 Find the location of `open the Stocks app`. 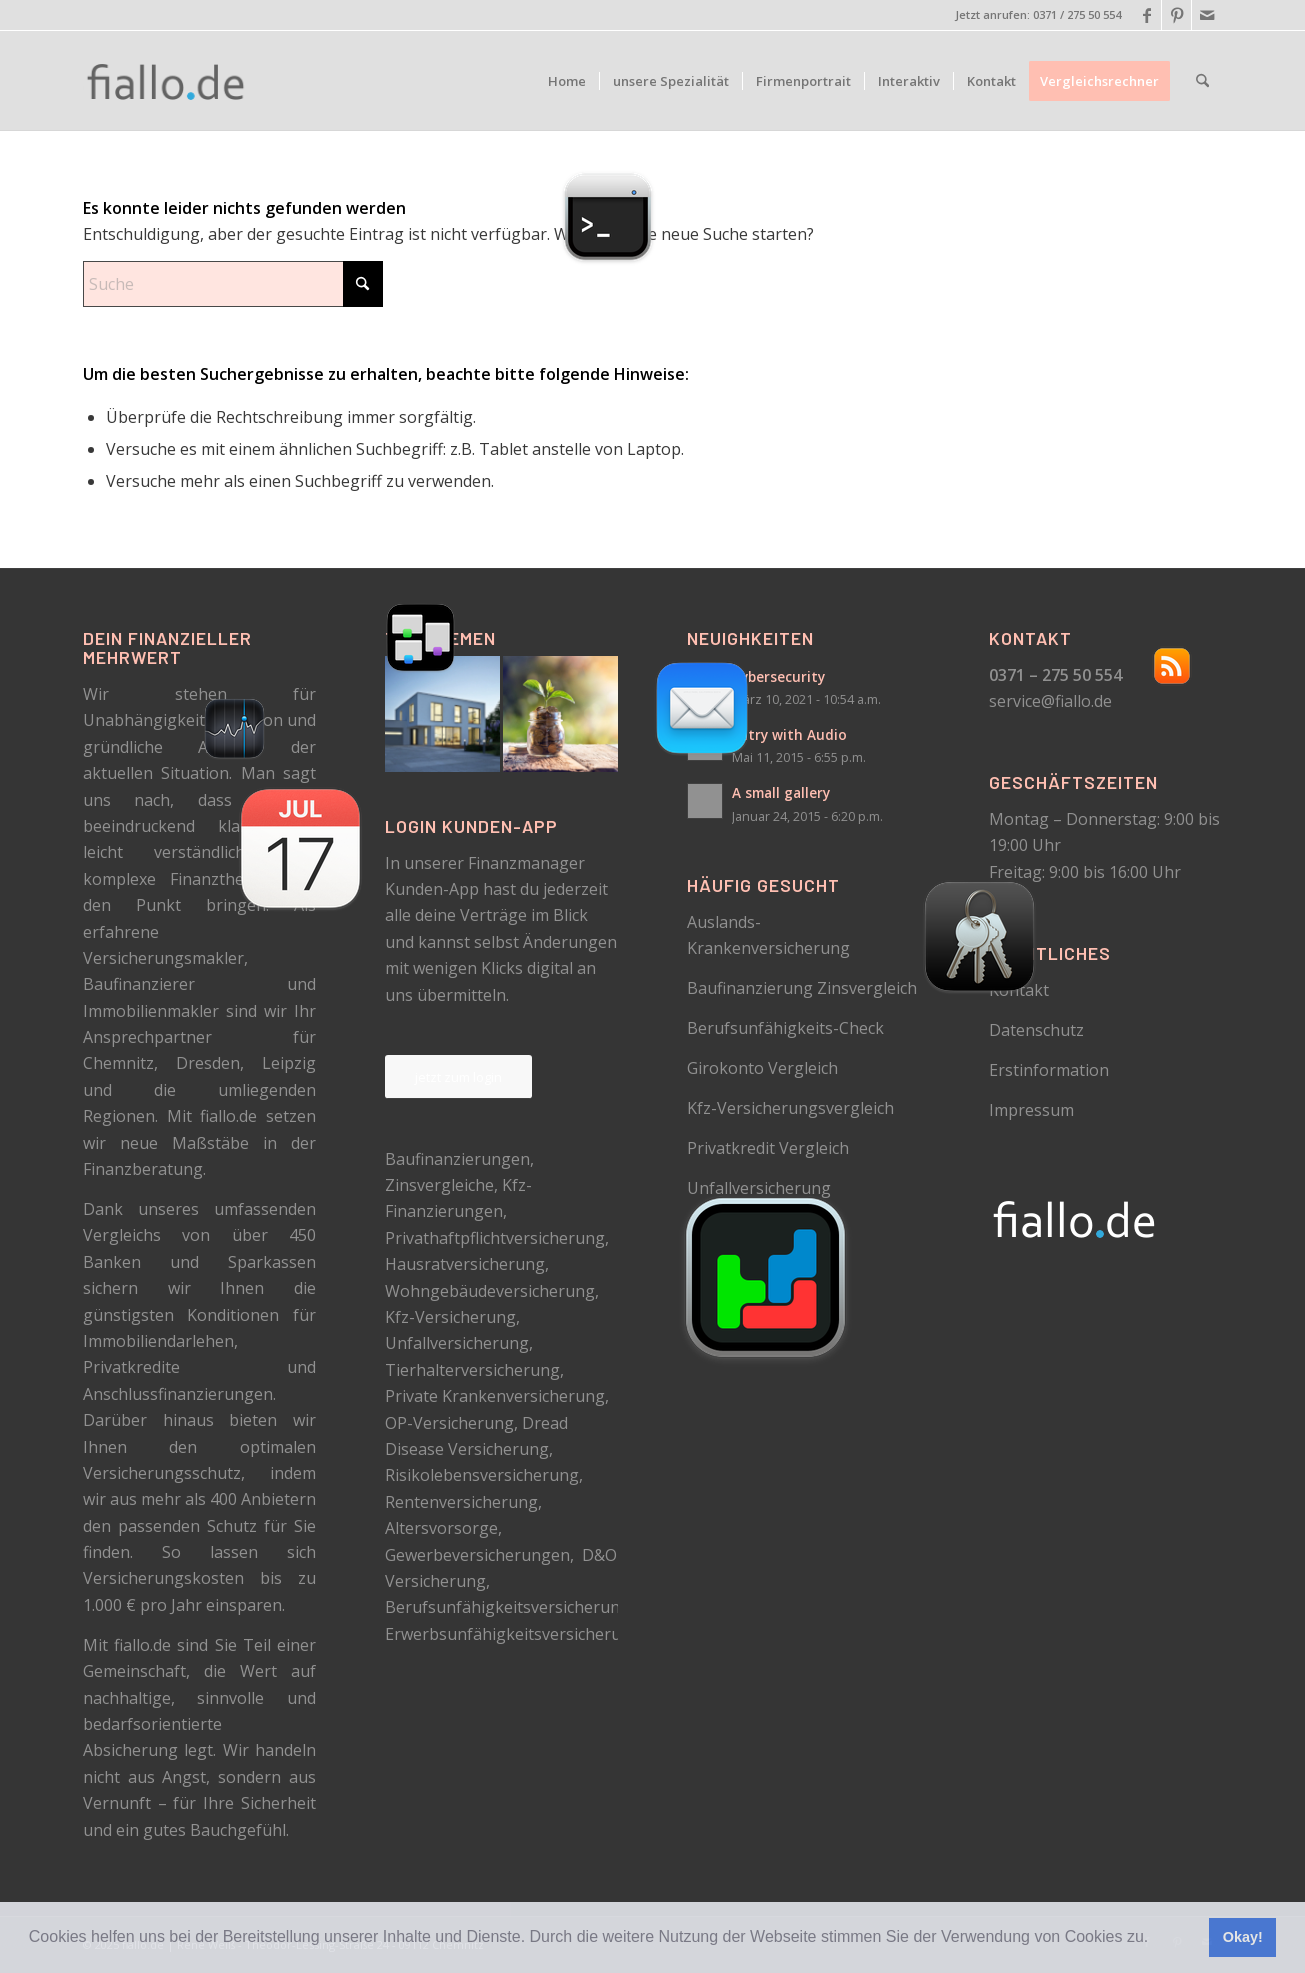

open the Stocks app is located at coordinates (234, 728).